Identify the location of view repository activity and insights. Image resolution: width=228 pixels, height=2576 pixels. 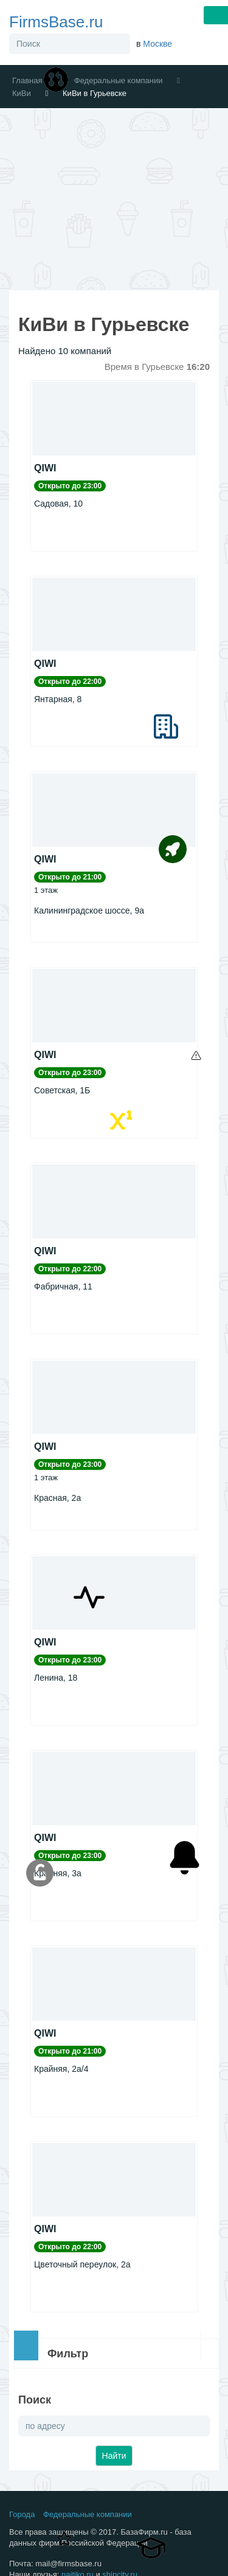
(89, 1597).